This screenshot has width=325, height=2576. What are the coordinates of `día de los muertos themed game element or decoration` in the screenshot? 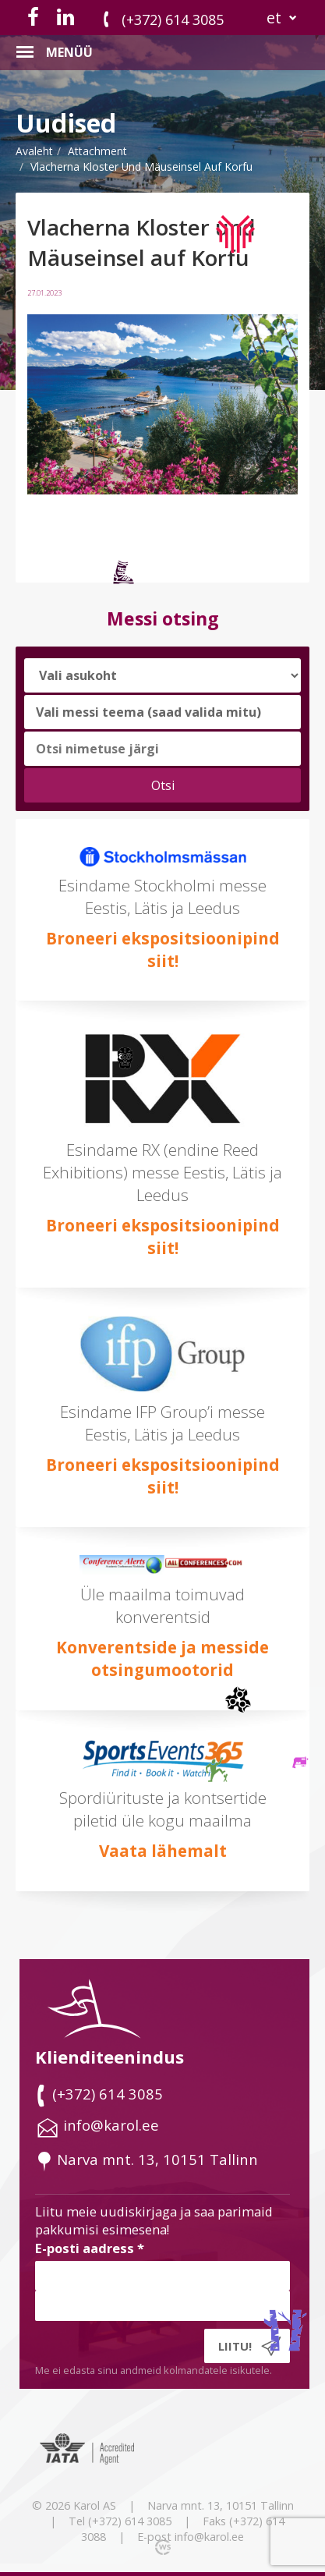 It's located at (125, 1058).